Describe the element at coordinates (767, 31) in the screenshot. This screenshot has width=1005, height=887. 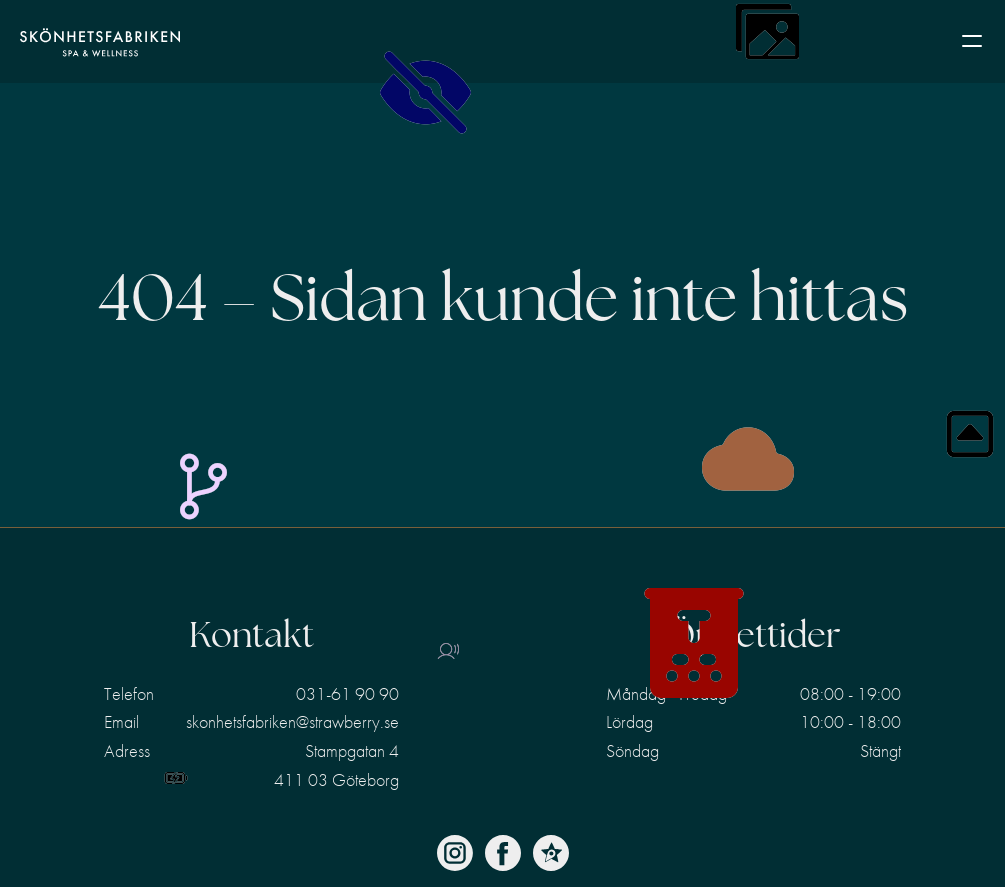
I see `view photo gallery` at that location.